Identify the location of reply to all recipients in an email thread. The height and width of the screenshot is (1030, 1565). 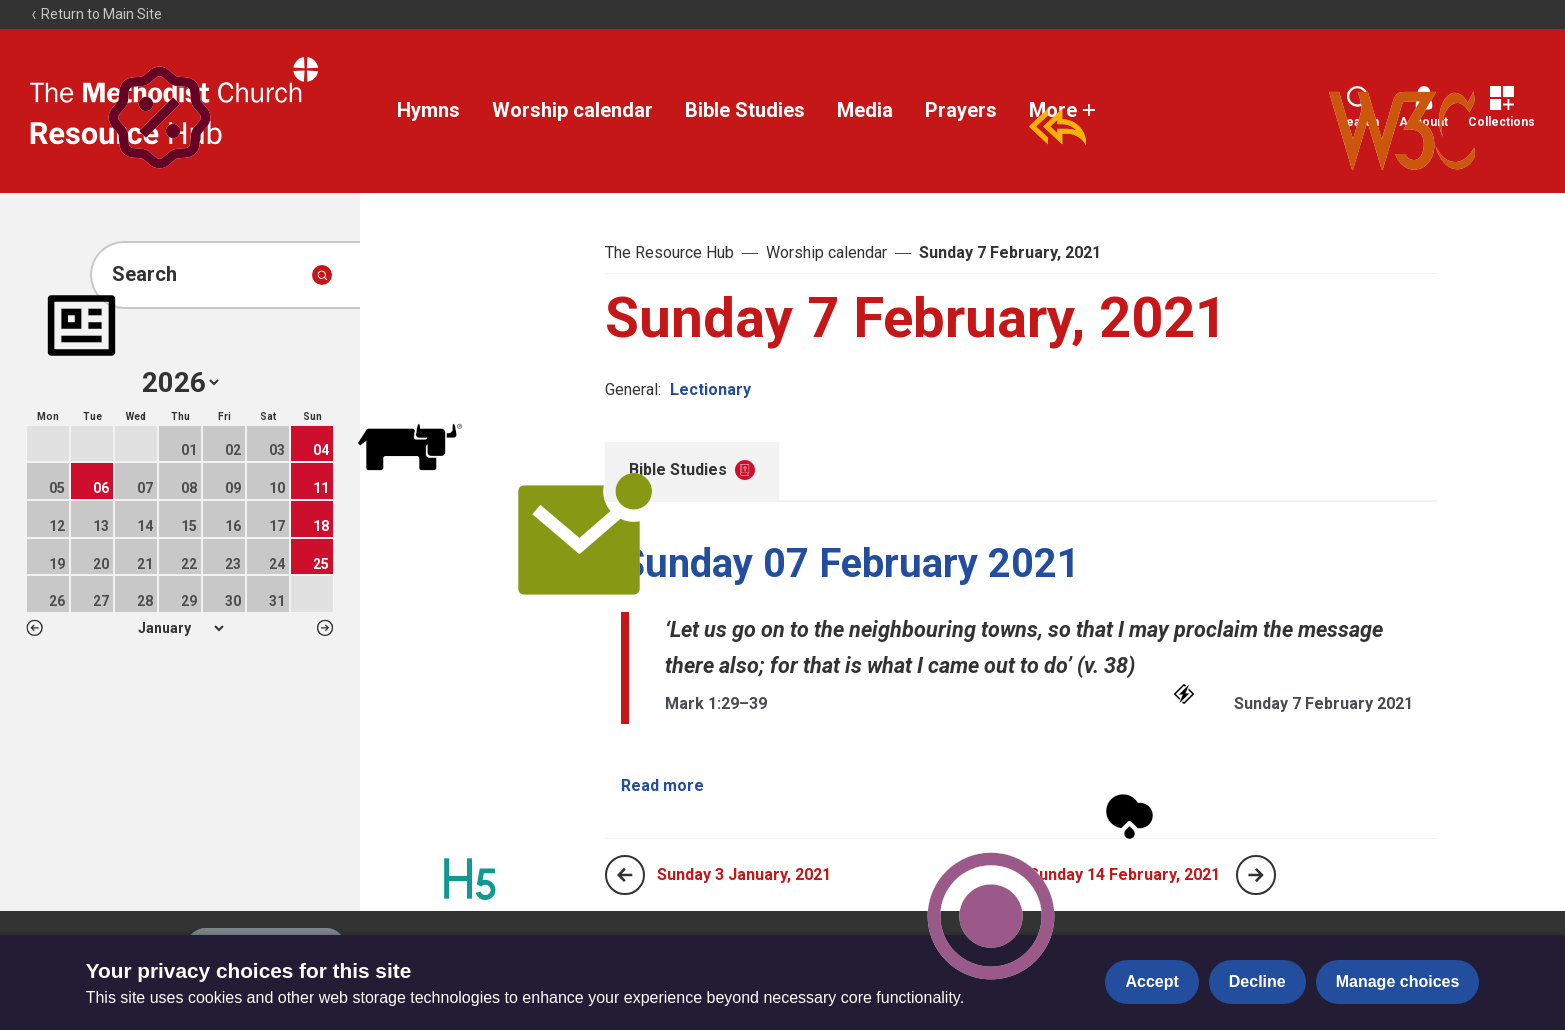
(1057, 126).